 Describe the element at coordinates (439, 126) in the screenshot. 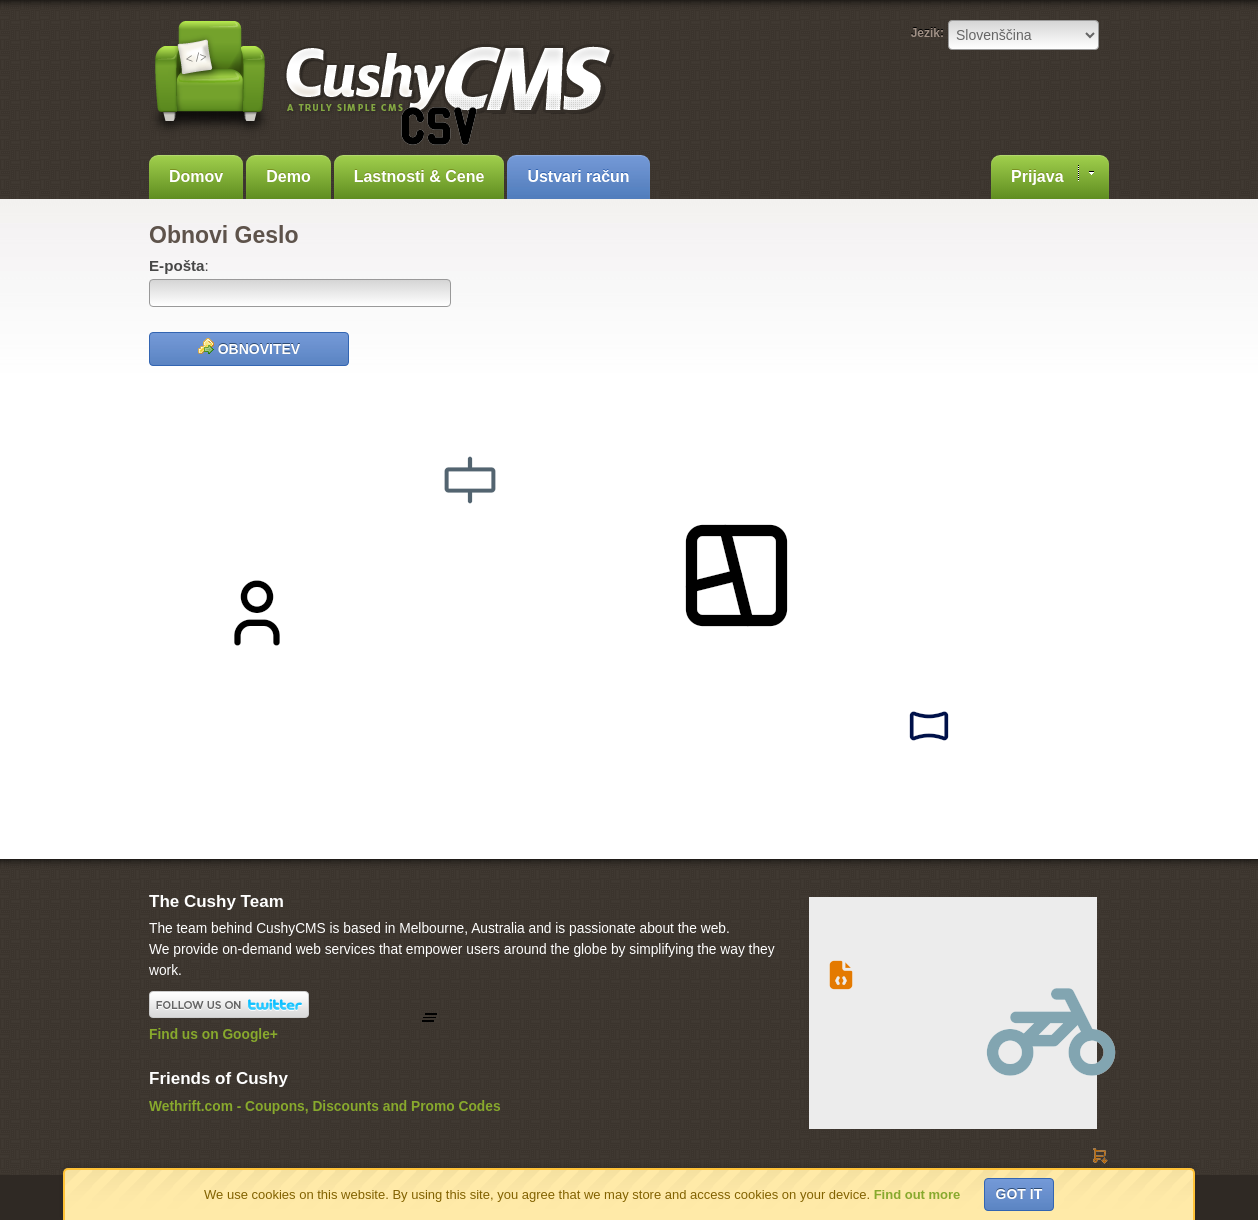

I see `export data as a CSV file` at that location.